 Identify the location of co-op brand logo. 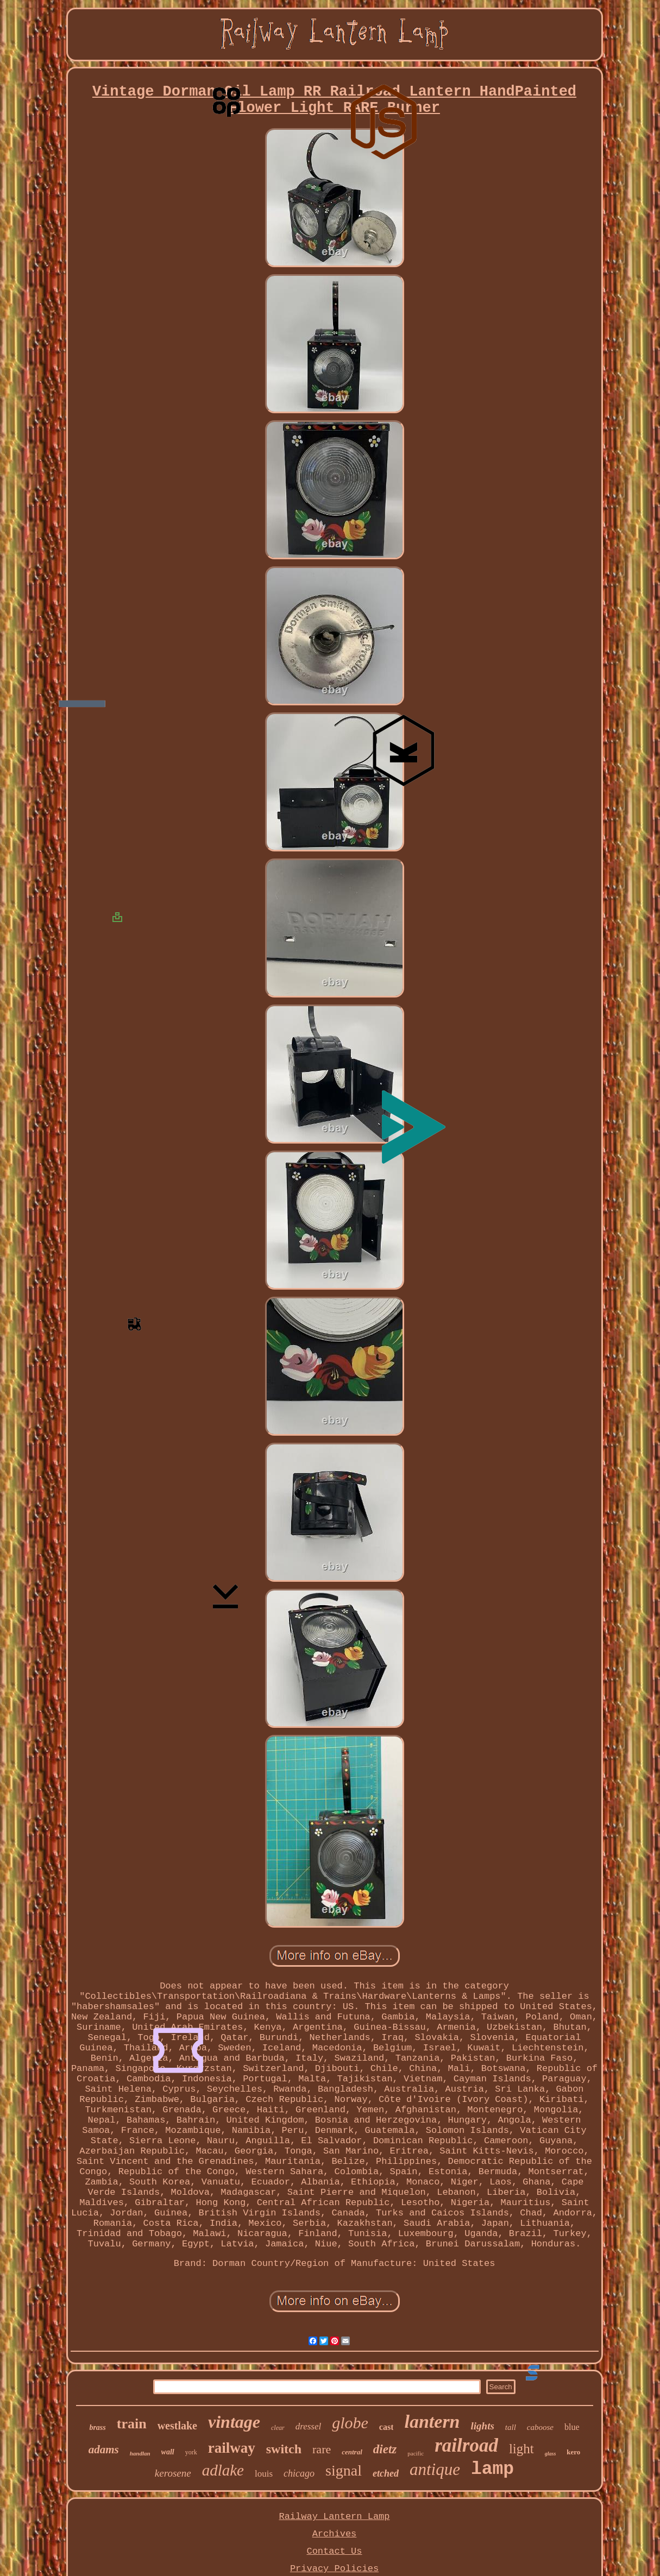
(227, 102).